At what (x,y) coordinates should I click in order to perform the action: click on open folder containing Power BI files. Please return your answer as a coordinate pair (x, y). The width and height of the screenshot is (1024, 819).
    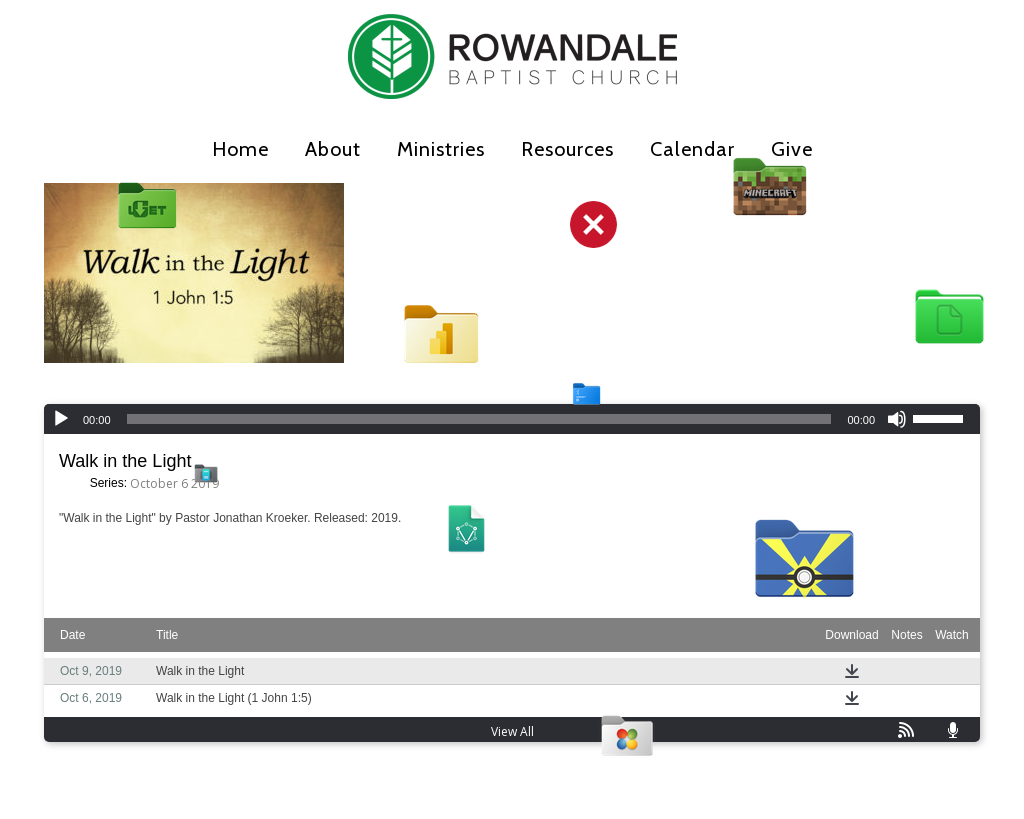
    Looking at the image, I should click on (441, 336).